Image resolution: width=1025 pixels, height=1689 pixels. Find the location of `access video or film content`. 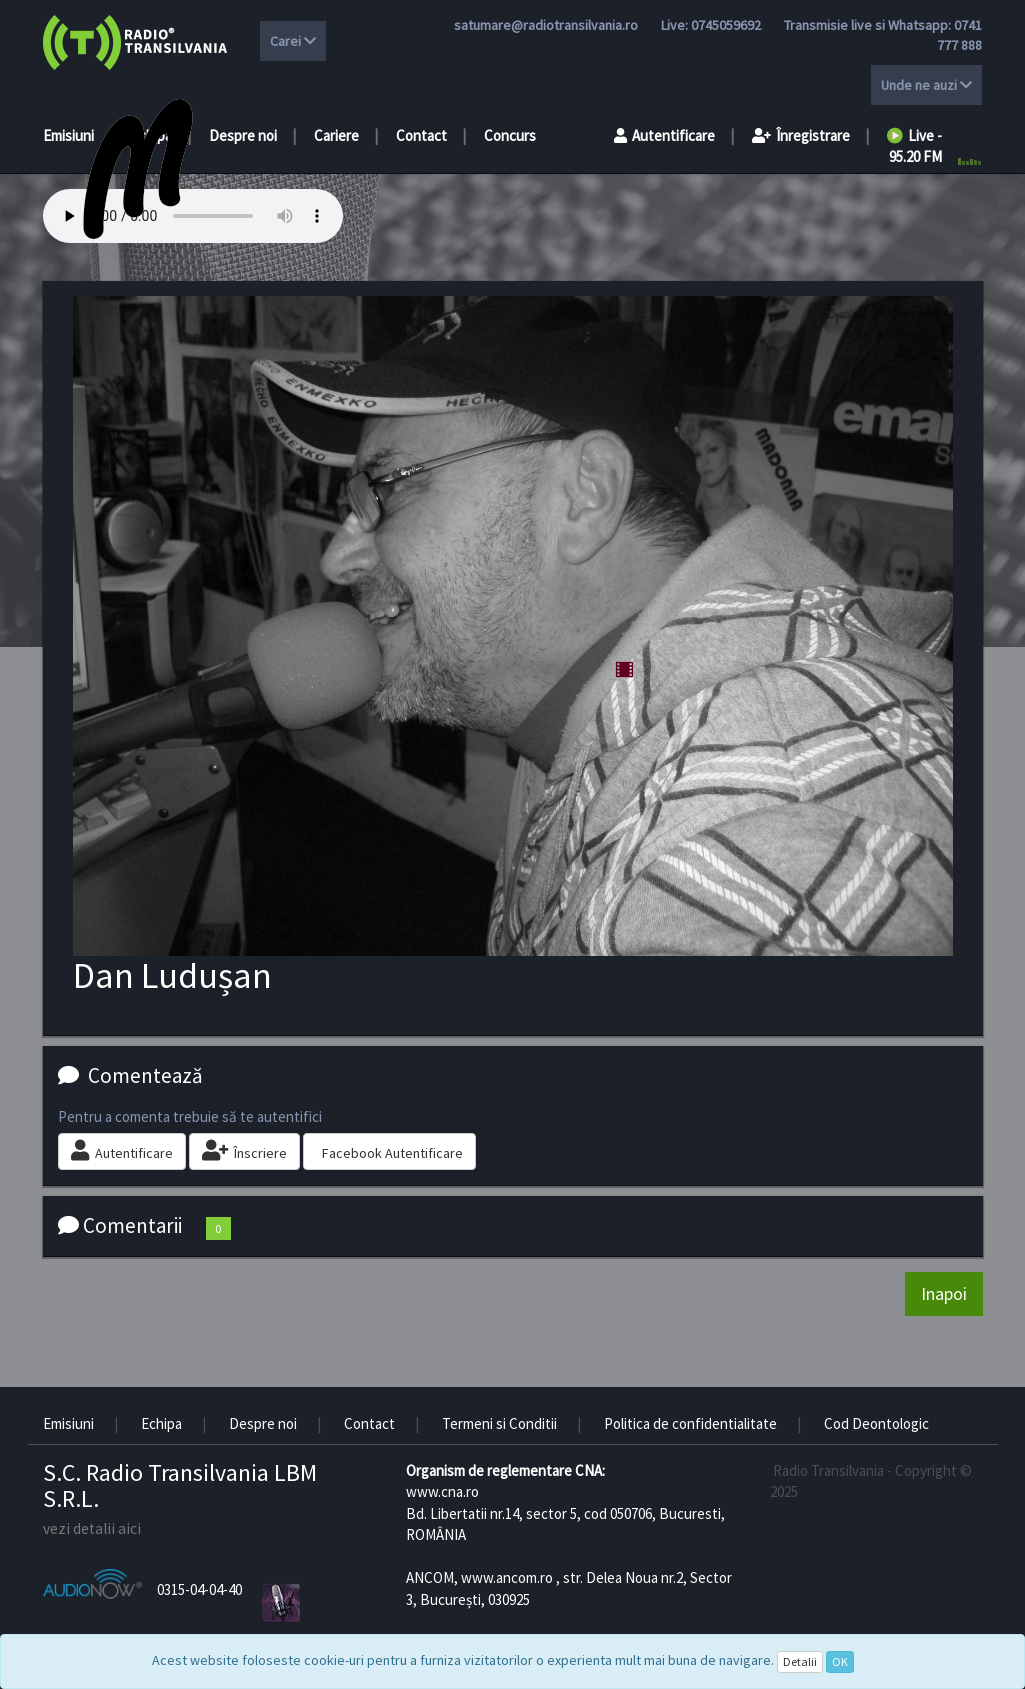

access video or film content is located at coordinates (624, 669).